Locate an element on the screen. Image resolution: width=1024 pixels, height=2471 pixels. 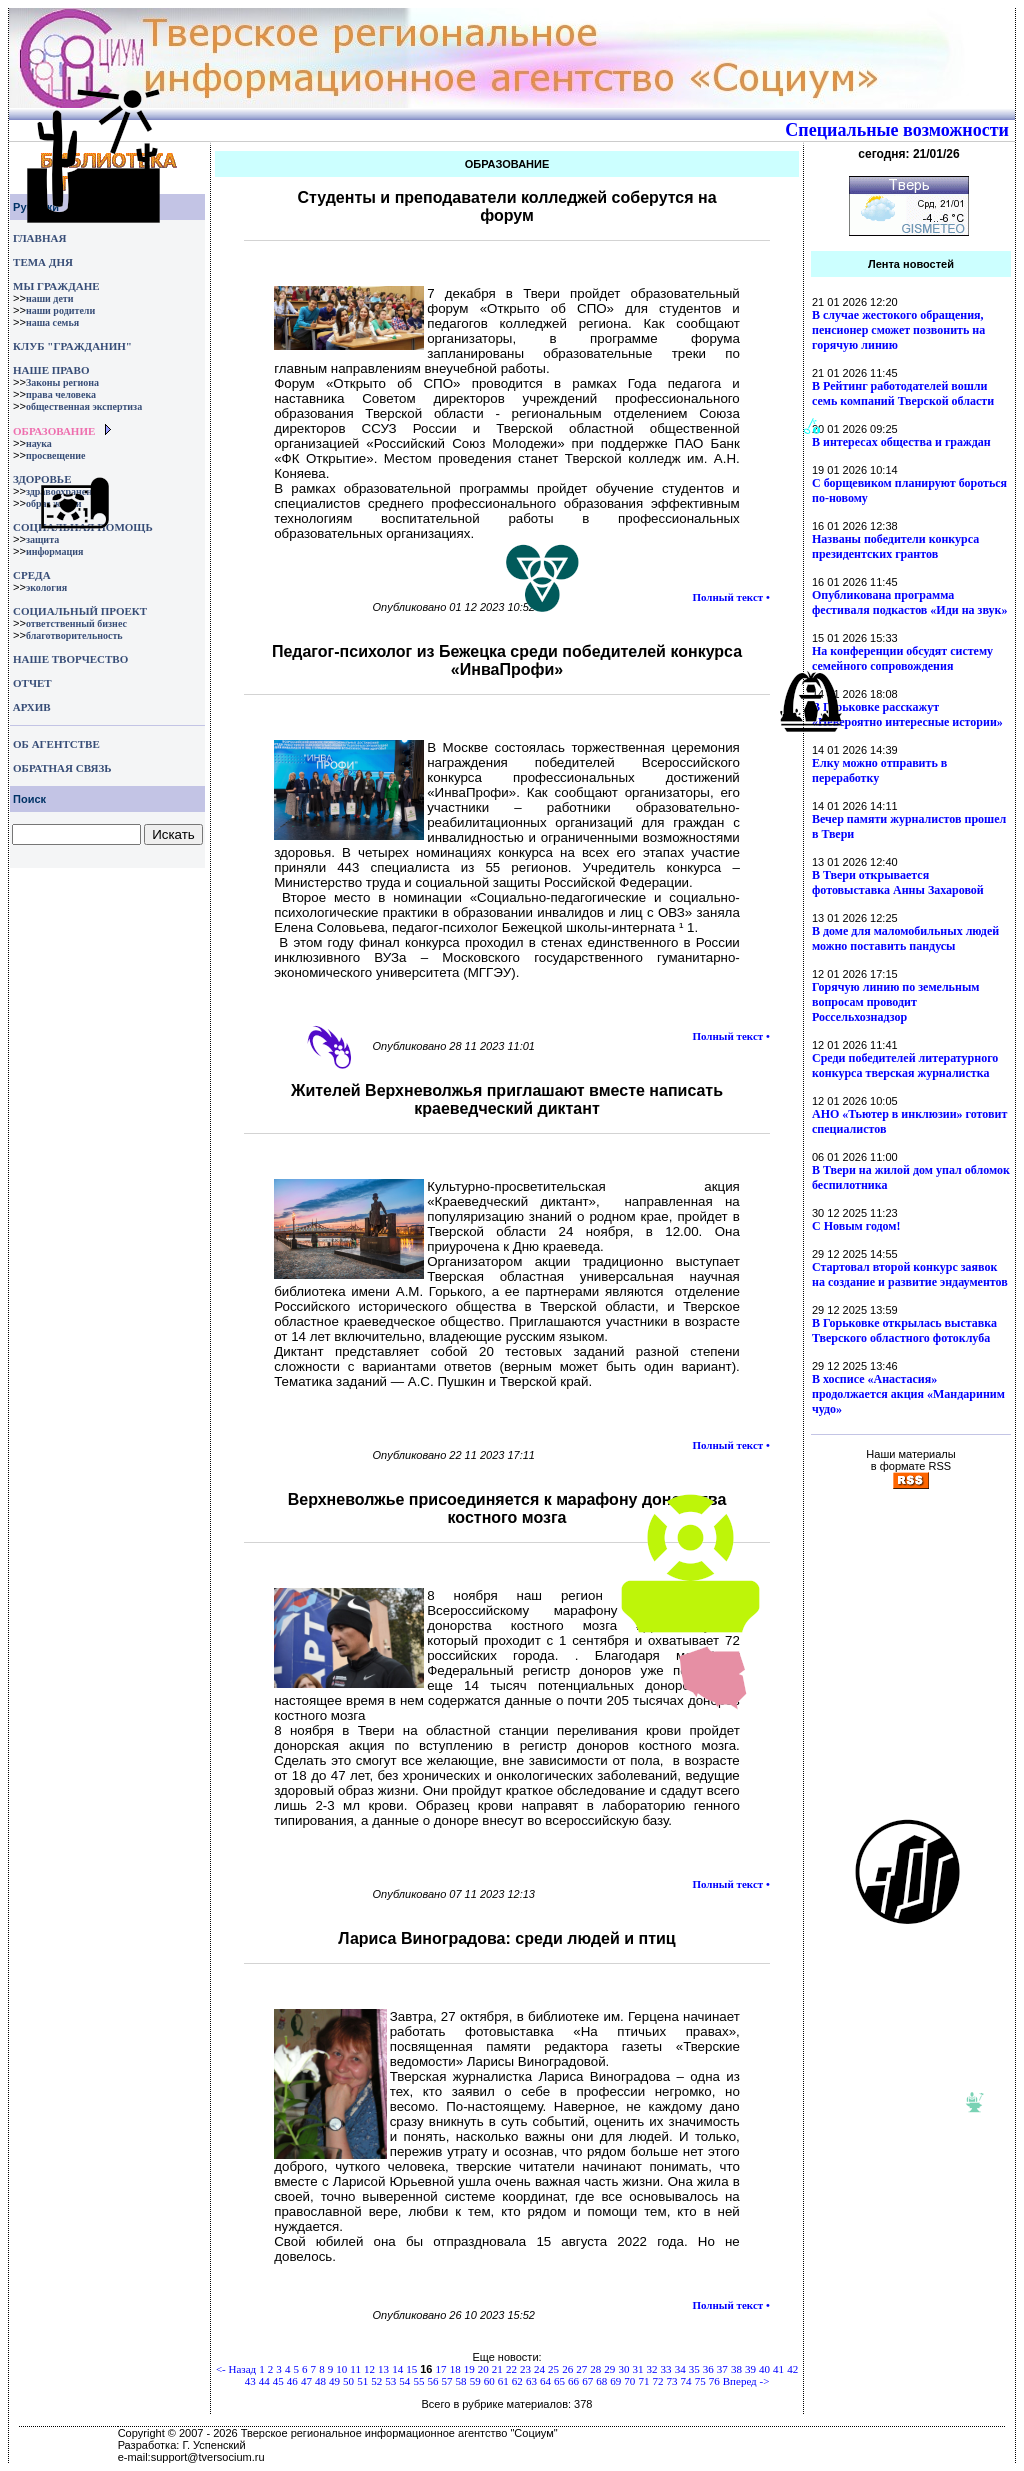
indicates a trinity or three-way connection system is located at coordinates (542, 578).